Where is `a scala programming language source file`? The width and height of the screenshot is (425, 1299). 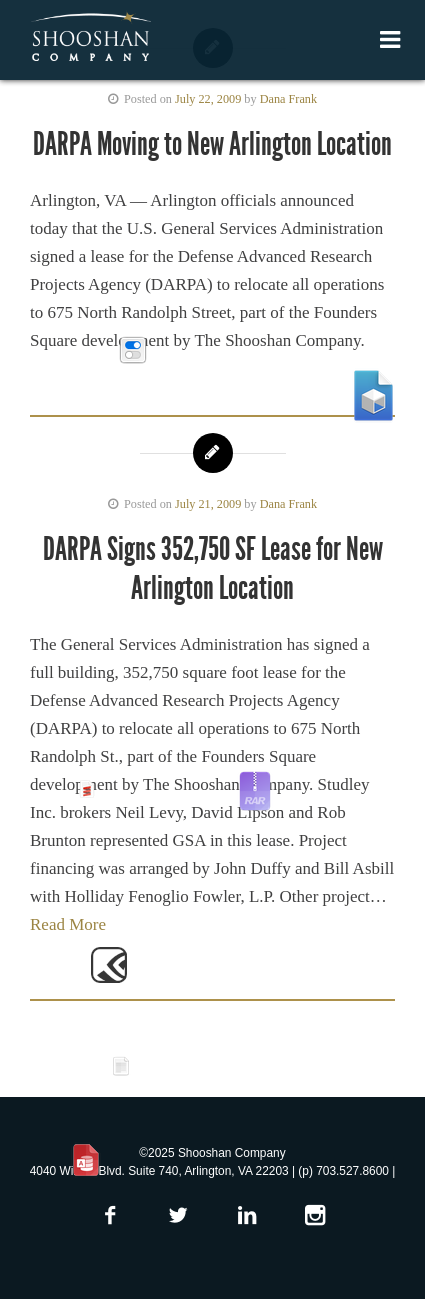
a scala programming language source file is located at coordinates (87, 789).